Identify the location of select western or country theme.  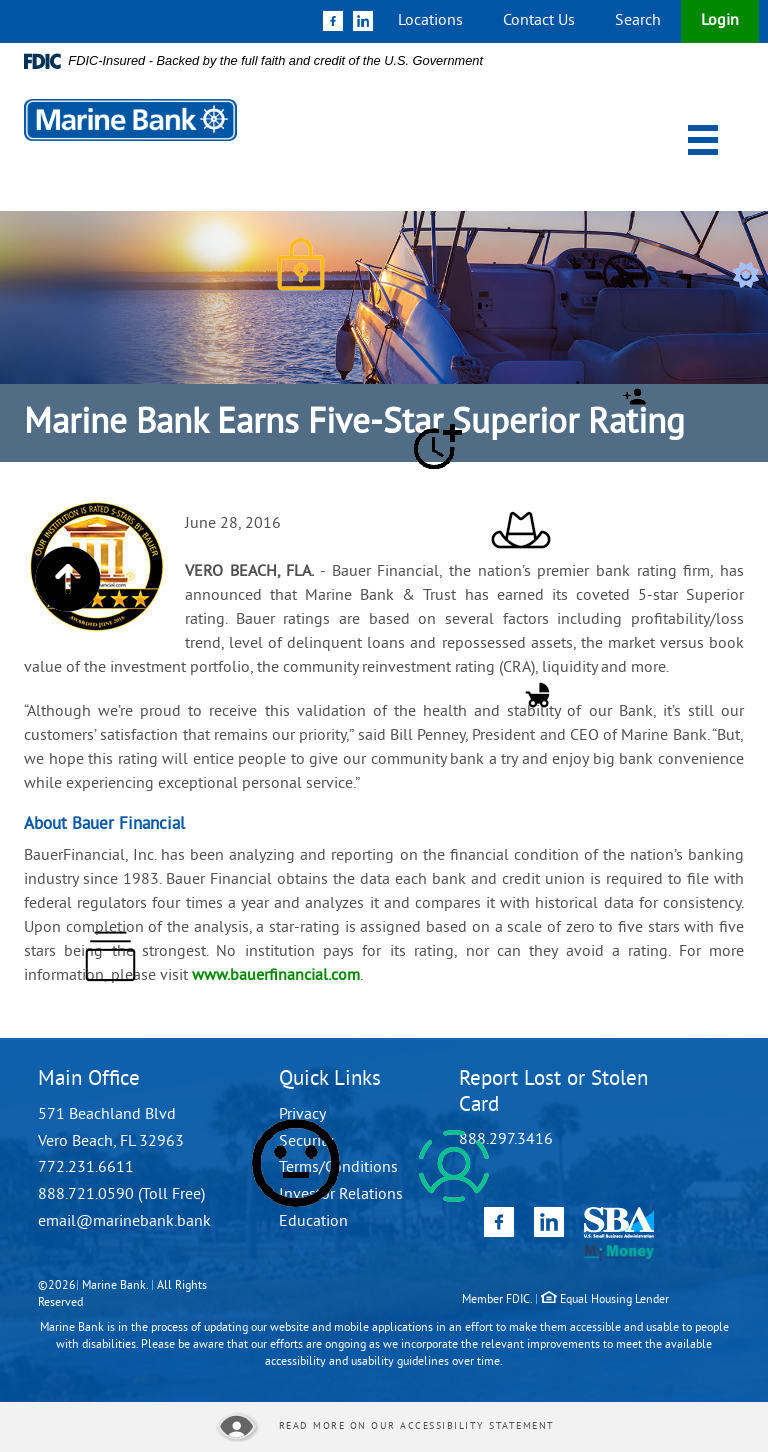
(521, 532).